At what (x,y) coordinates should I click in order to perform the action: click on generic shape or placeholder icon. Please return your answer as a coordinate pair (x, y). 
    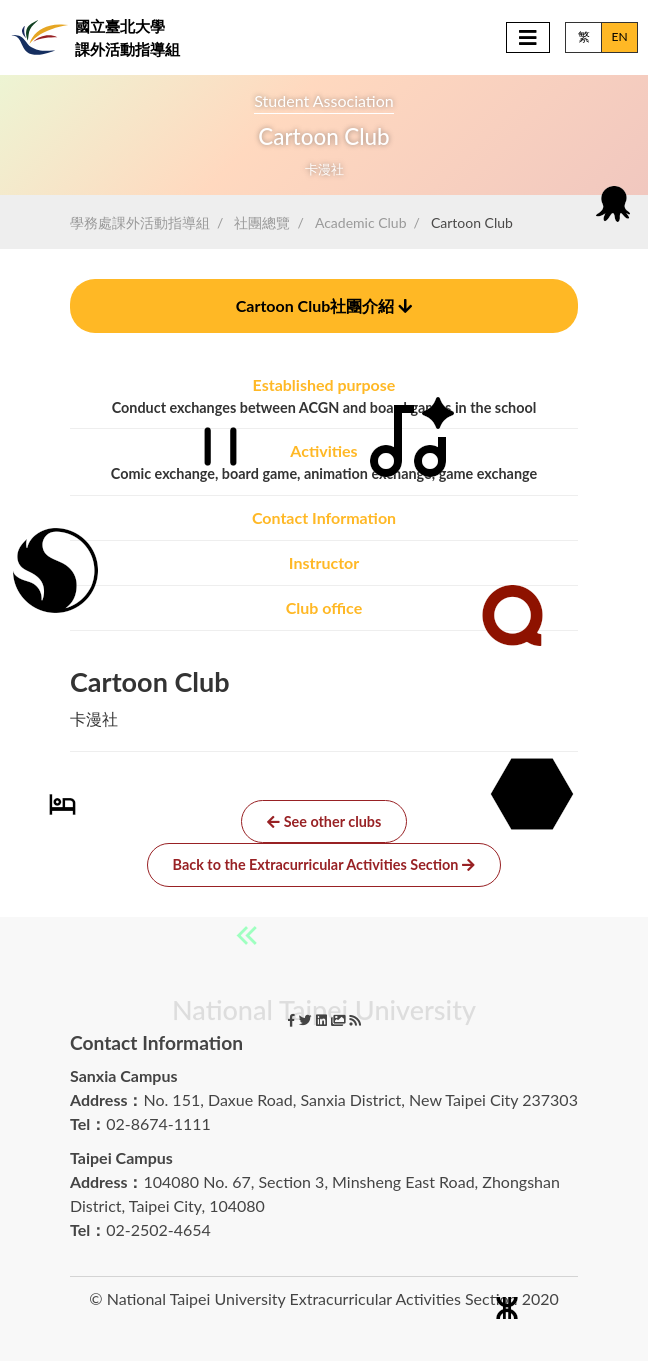
    Looking at the image, I should click on (532, 794).